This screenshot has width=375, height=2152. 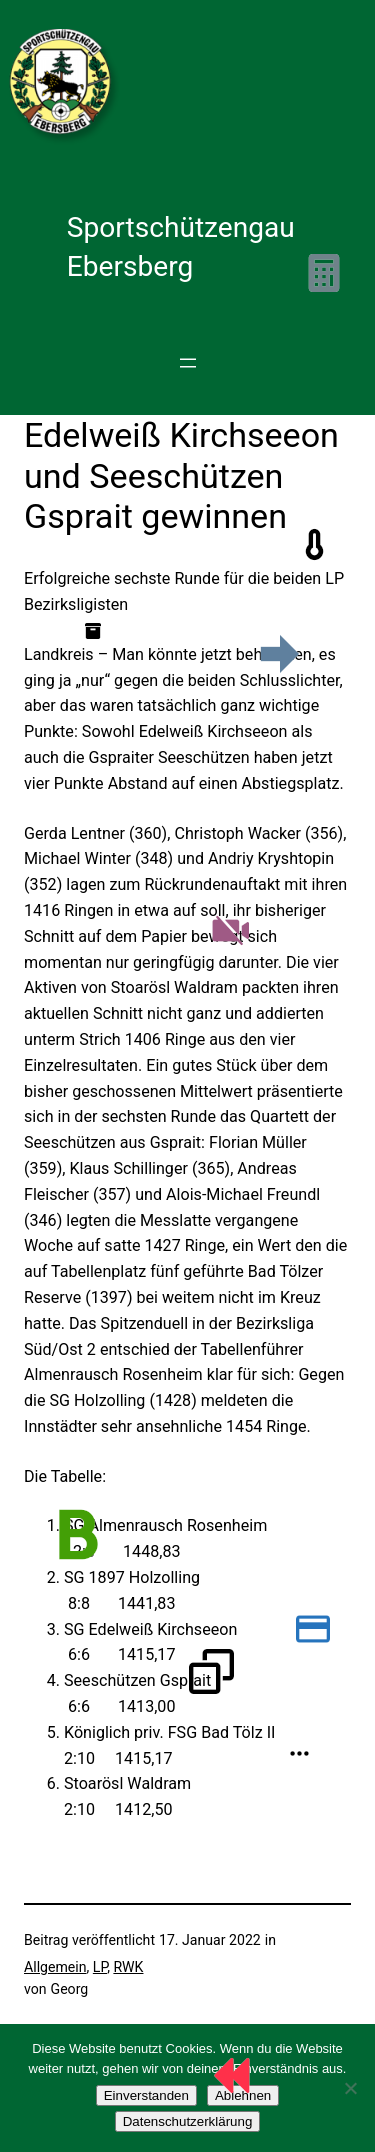 What do you see at coordinates (233, 2075) in the screenshot?
I see `skip to previous track or beginning` at bounding box center [233, 2075].